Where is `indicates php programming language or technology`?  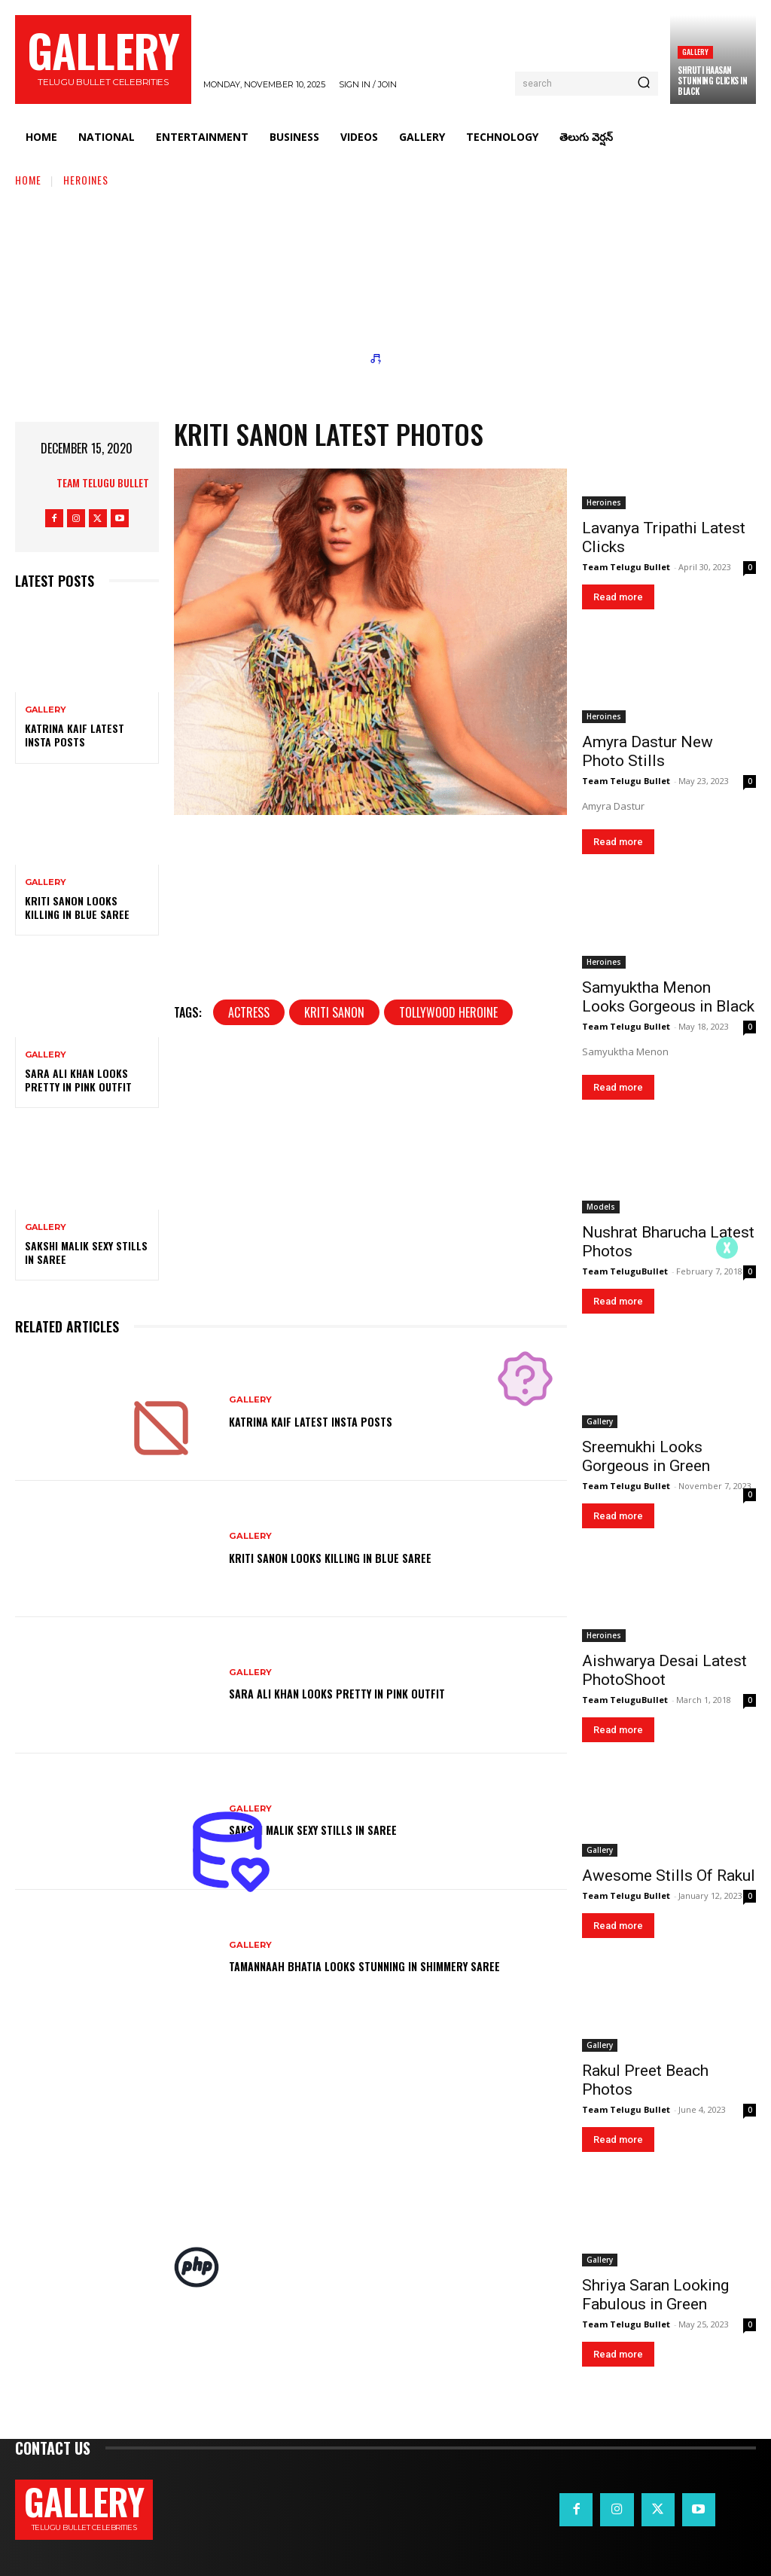
indicates php programming language or technology is located at coordinates (197, 2267).